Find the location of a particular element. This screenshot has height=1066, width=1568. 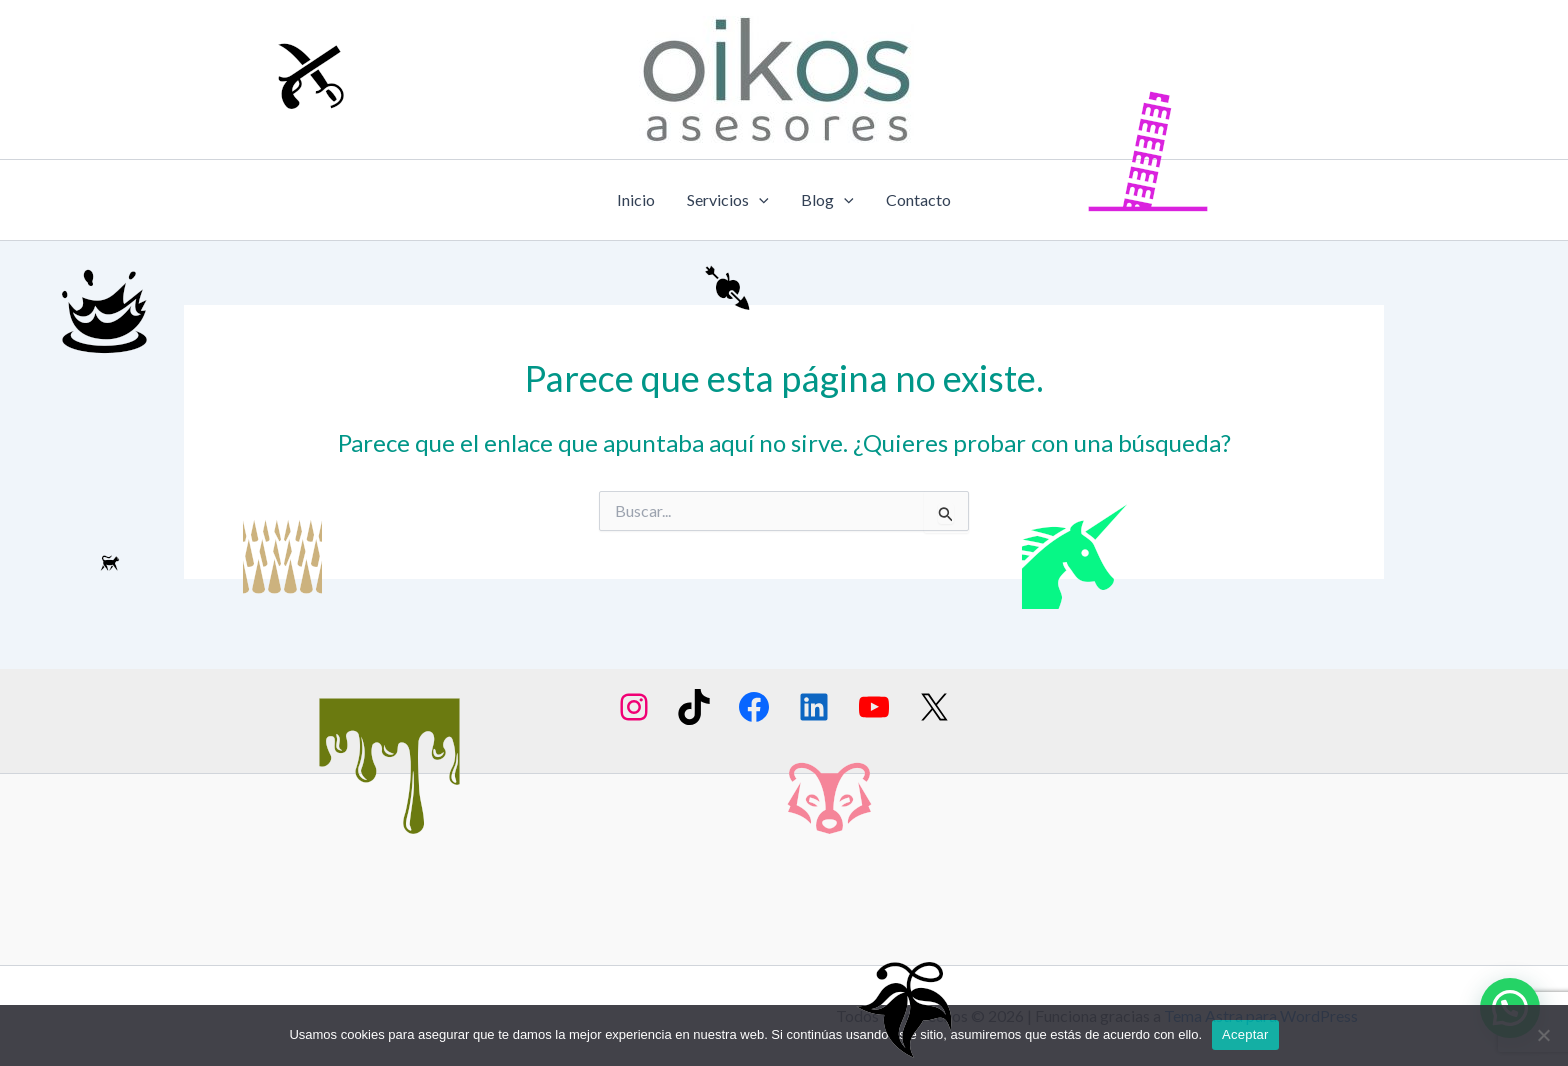

represents plant or nature-related content is located at coordinates (904, 1010).